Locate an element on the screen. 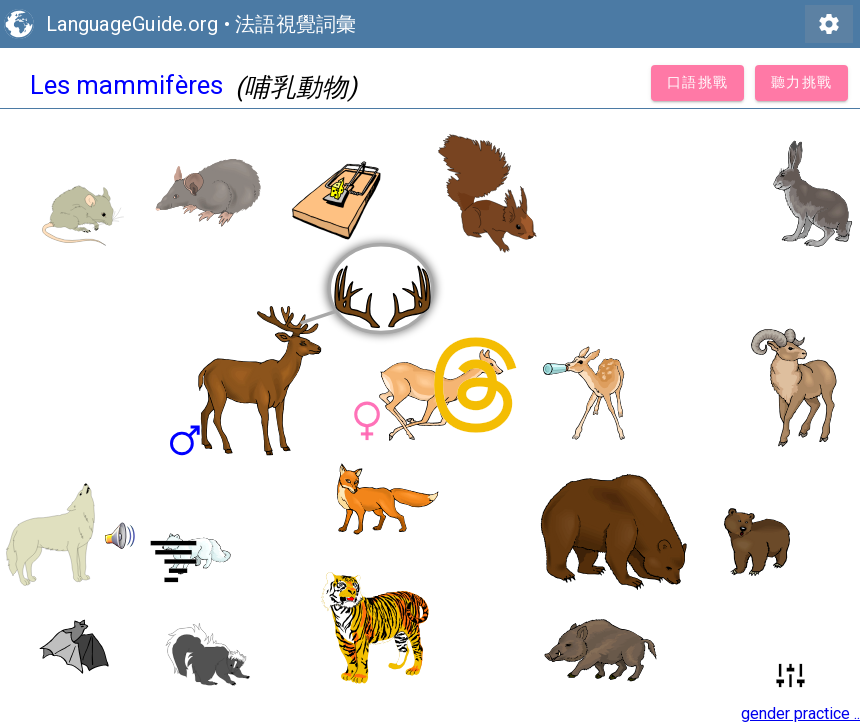 The height and width of the screenshot is (723, 860). open the Threads app is located at coordinates (475, 385).